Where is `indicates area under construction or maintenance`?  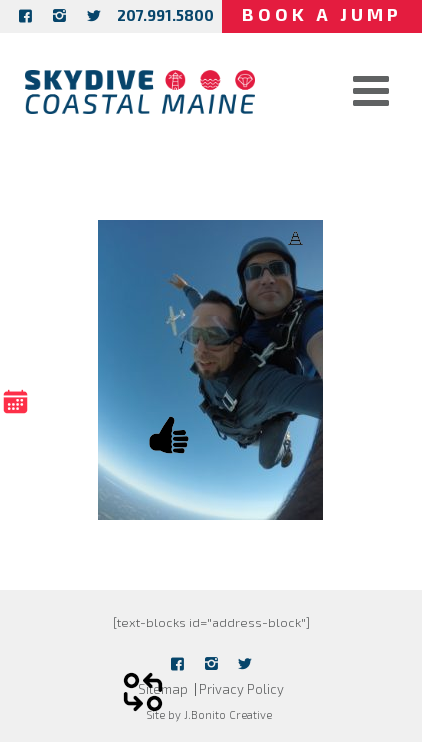 indicates area under construction or maintenance is located at coordinates (295, 238).